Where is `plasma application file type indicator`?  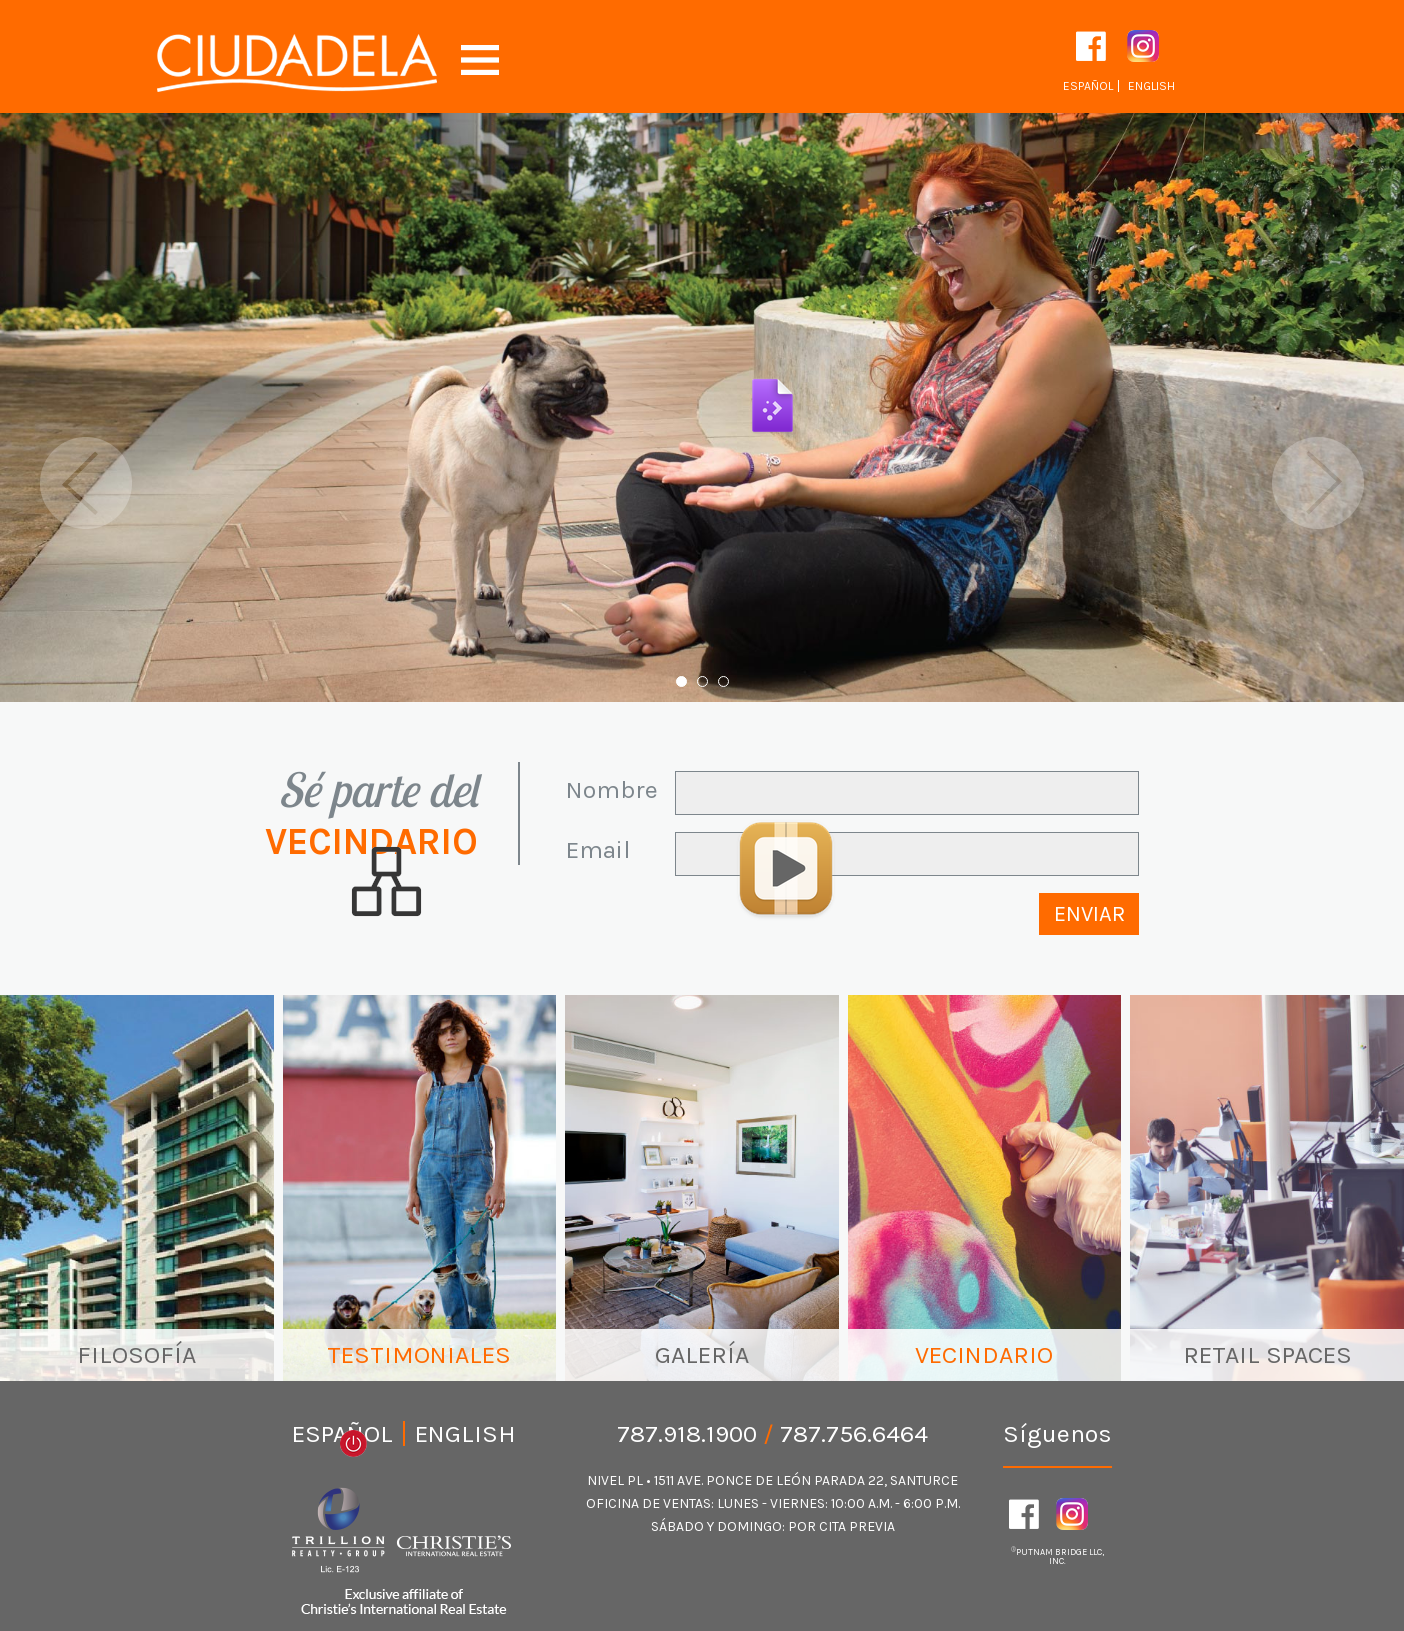 plasma application file type indicator is located at coordinates (772, 406).